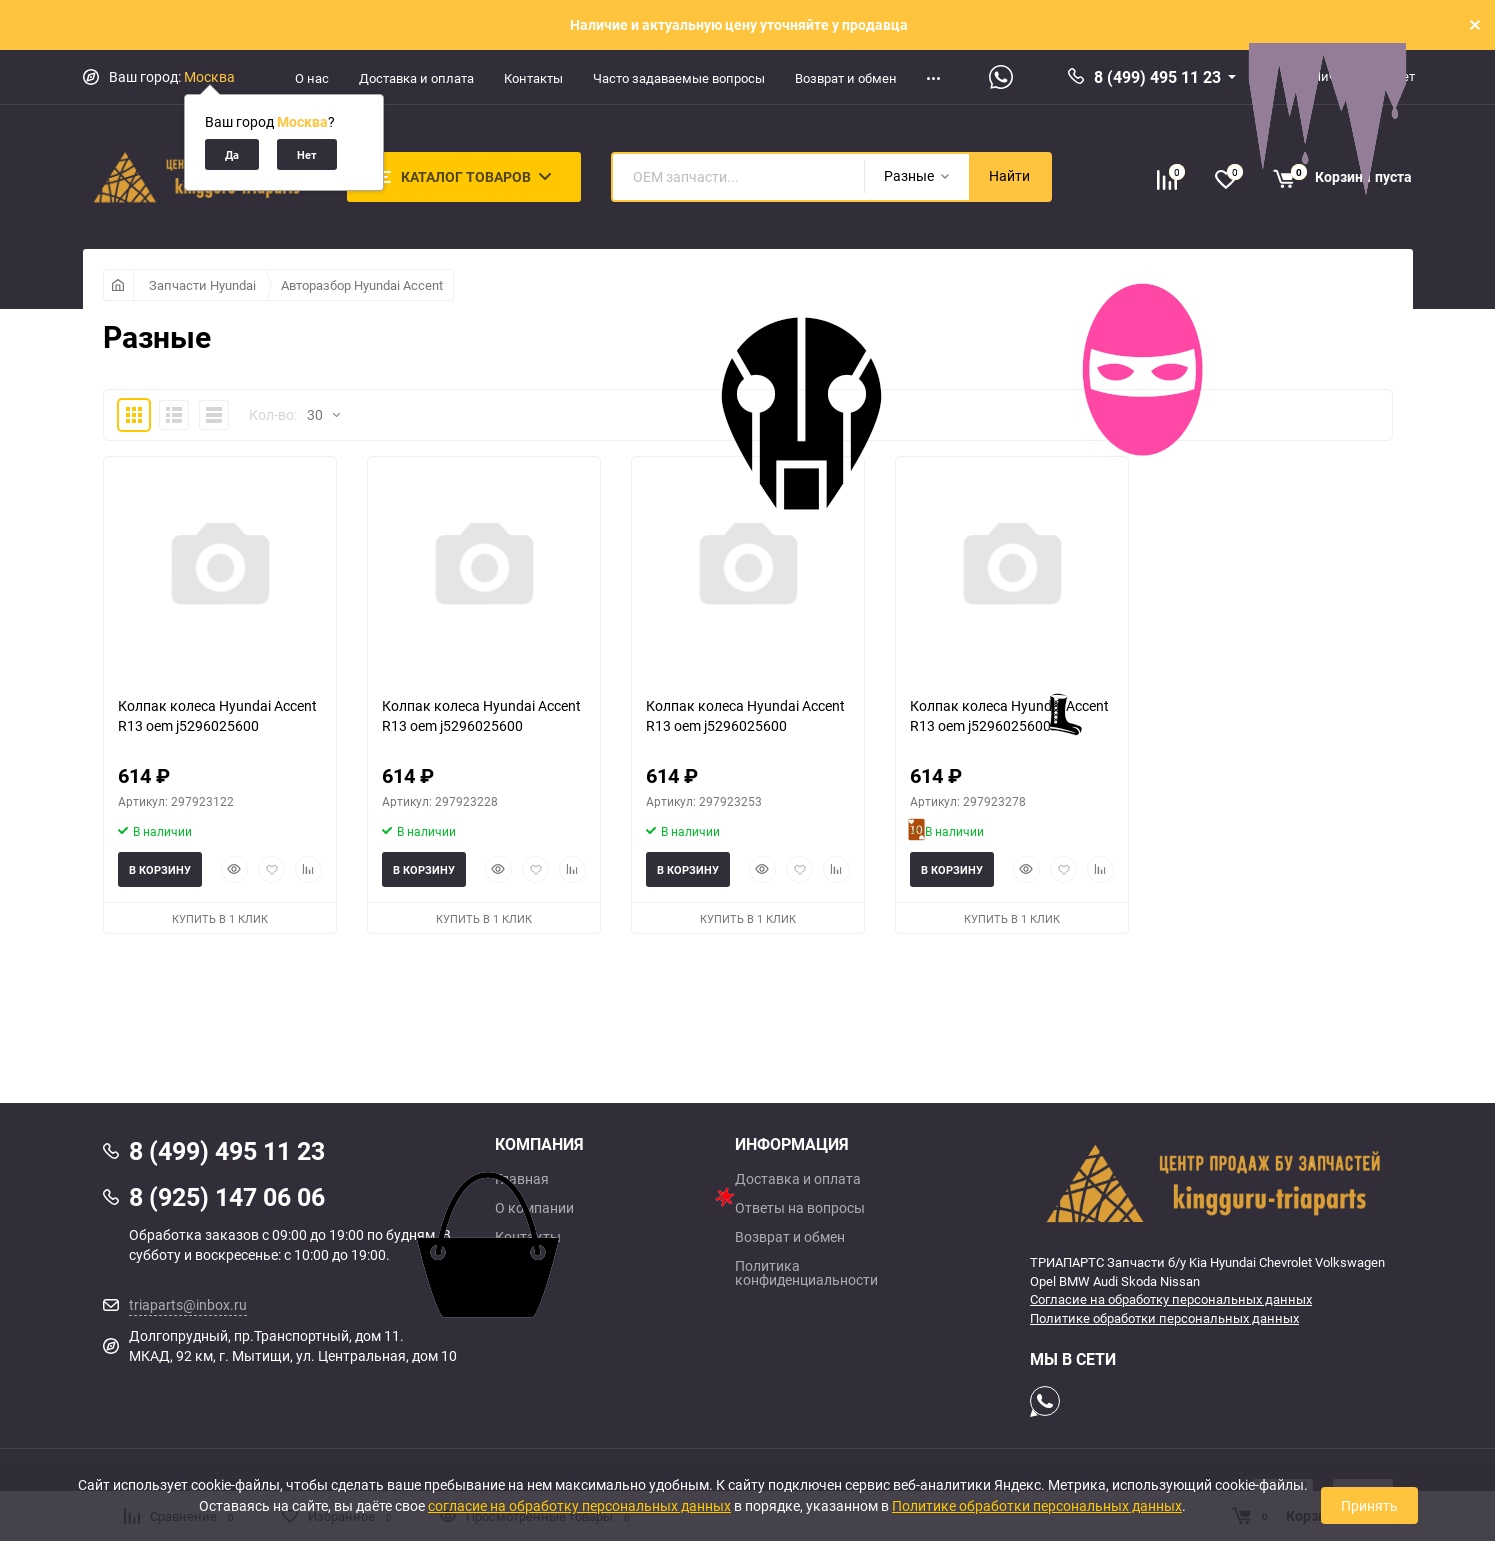  What do you see at coordinates (1327, 121) in the screenshot?
I see `indicates a cave or underground environment in a game` at bounding box center [1327, 121].